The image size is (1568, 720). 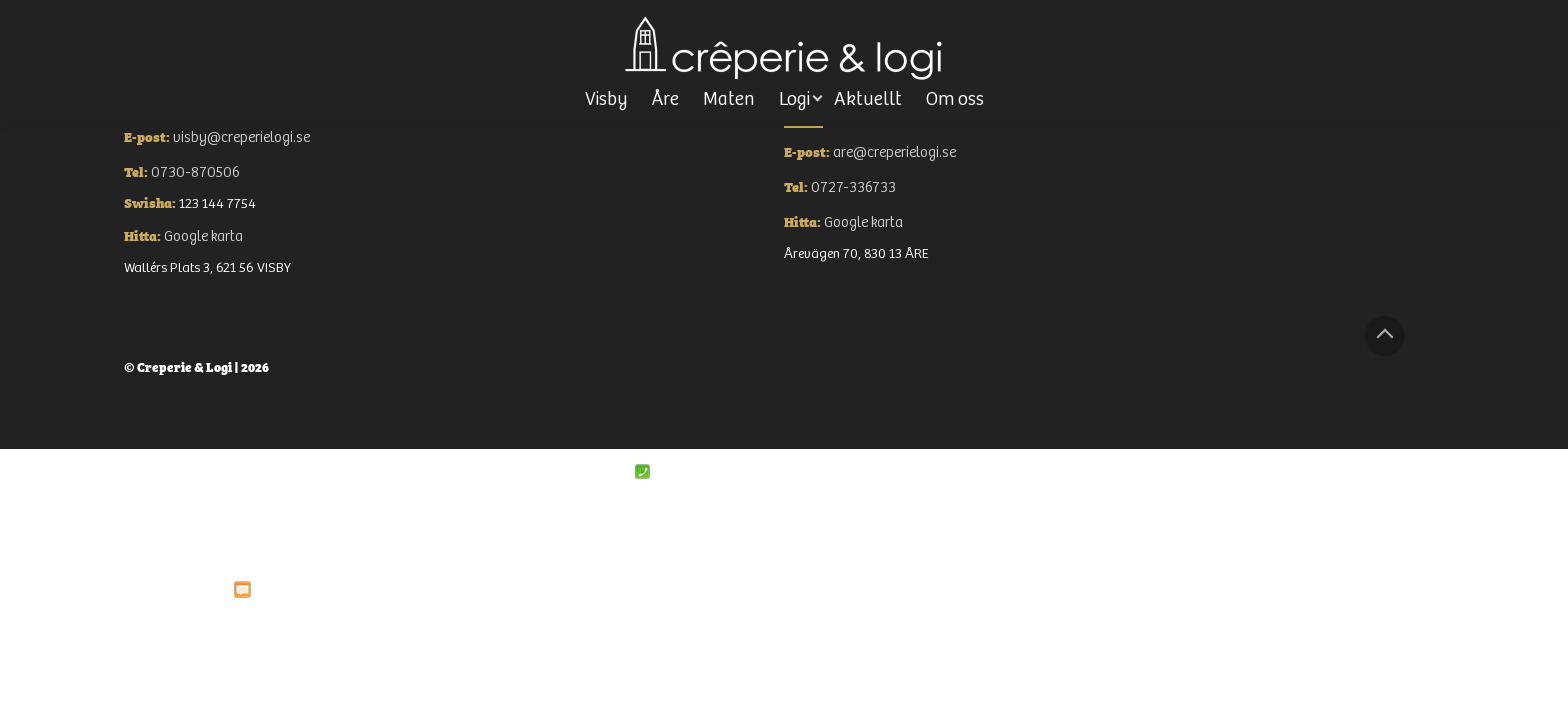 What do you see at coordinates (242, 589) in the screenshot?
I see `open the messaging or chat app` at bounding box center [242, 589].